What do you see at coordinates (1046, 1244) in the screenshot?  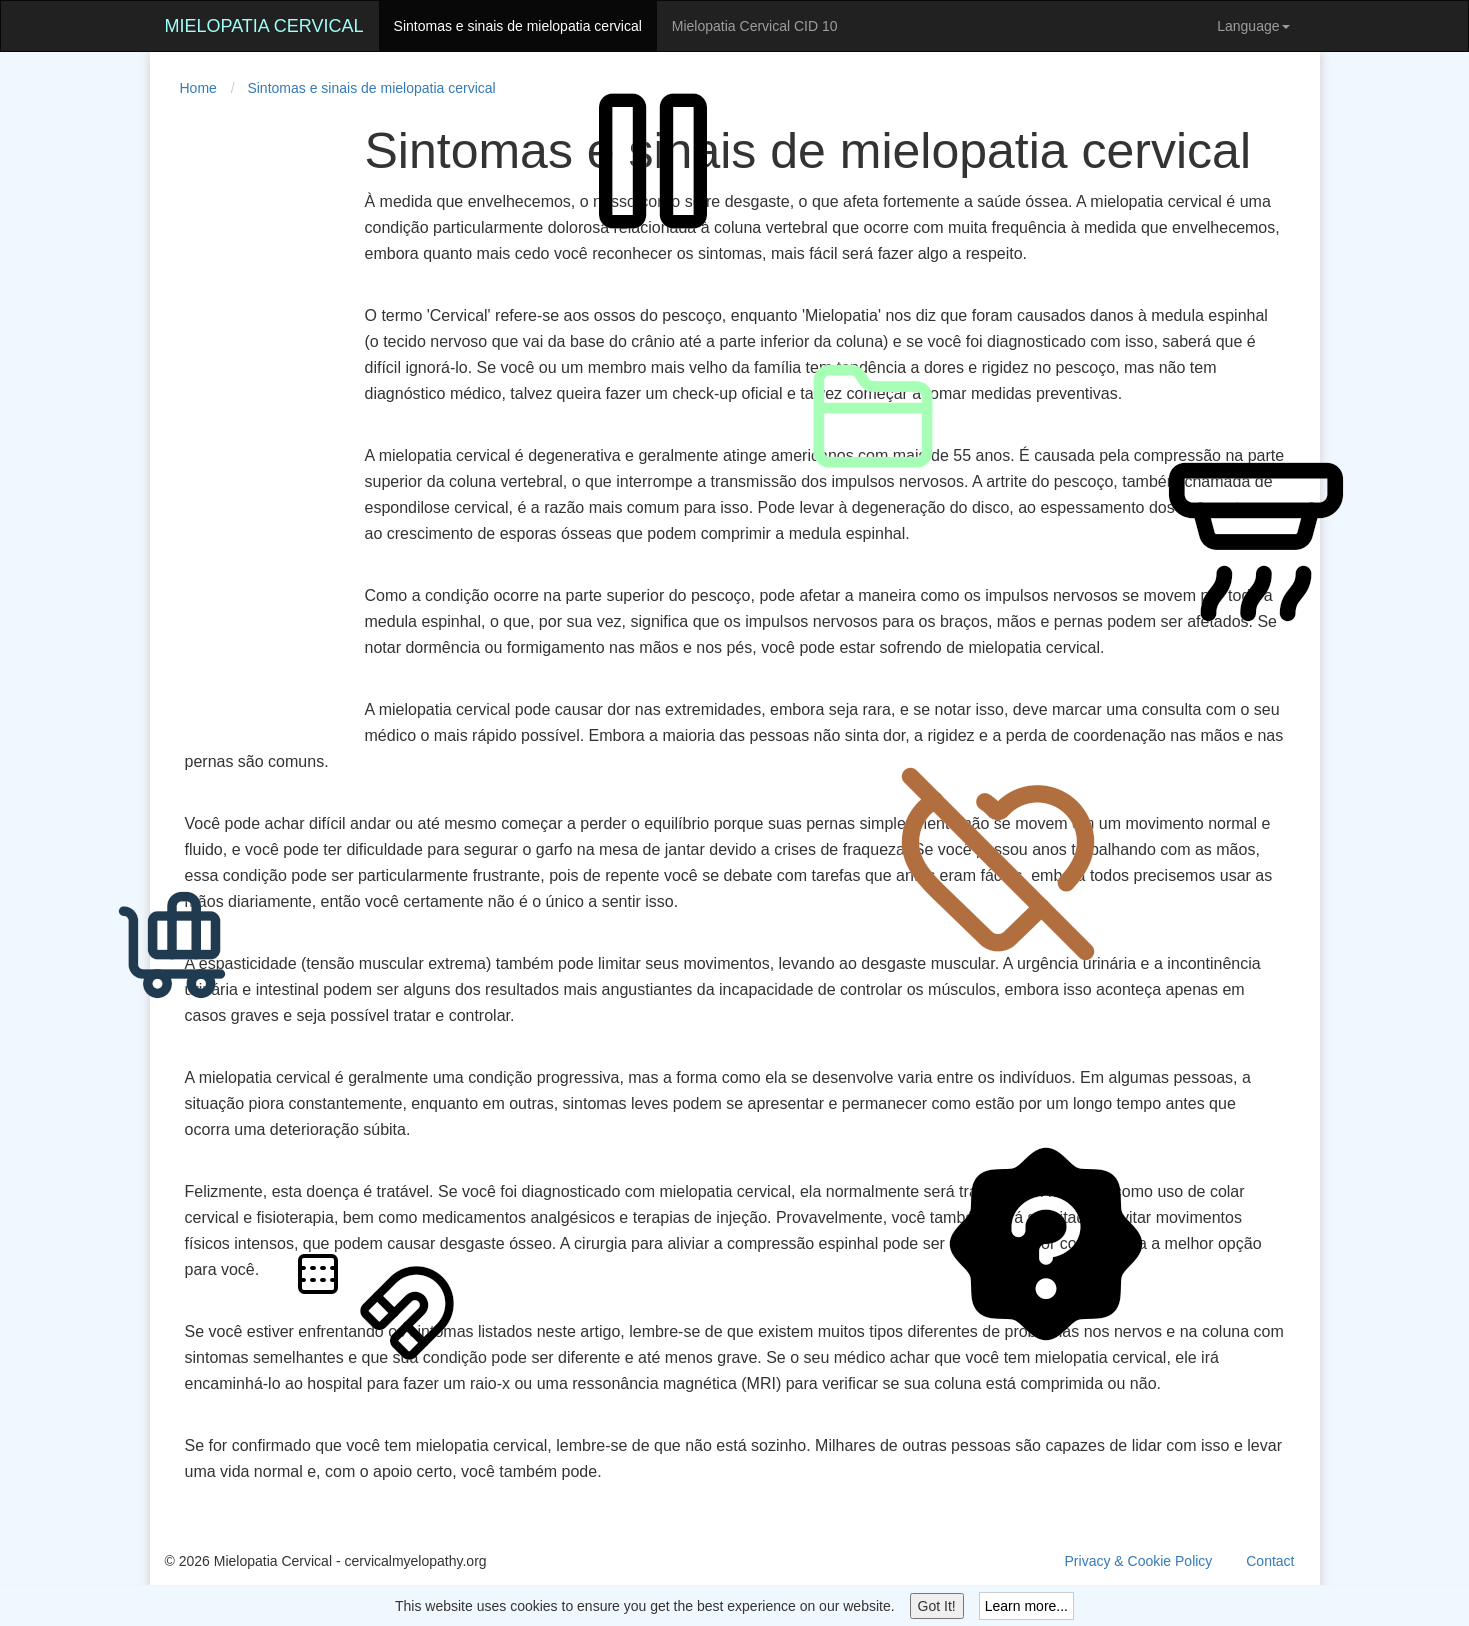 I see `access help or FAQ section` at bounding box center [1046, 1244].